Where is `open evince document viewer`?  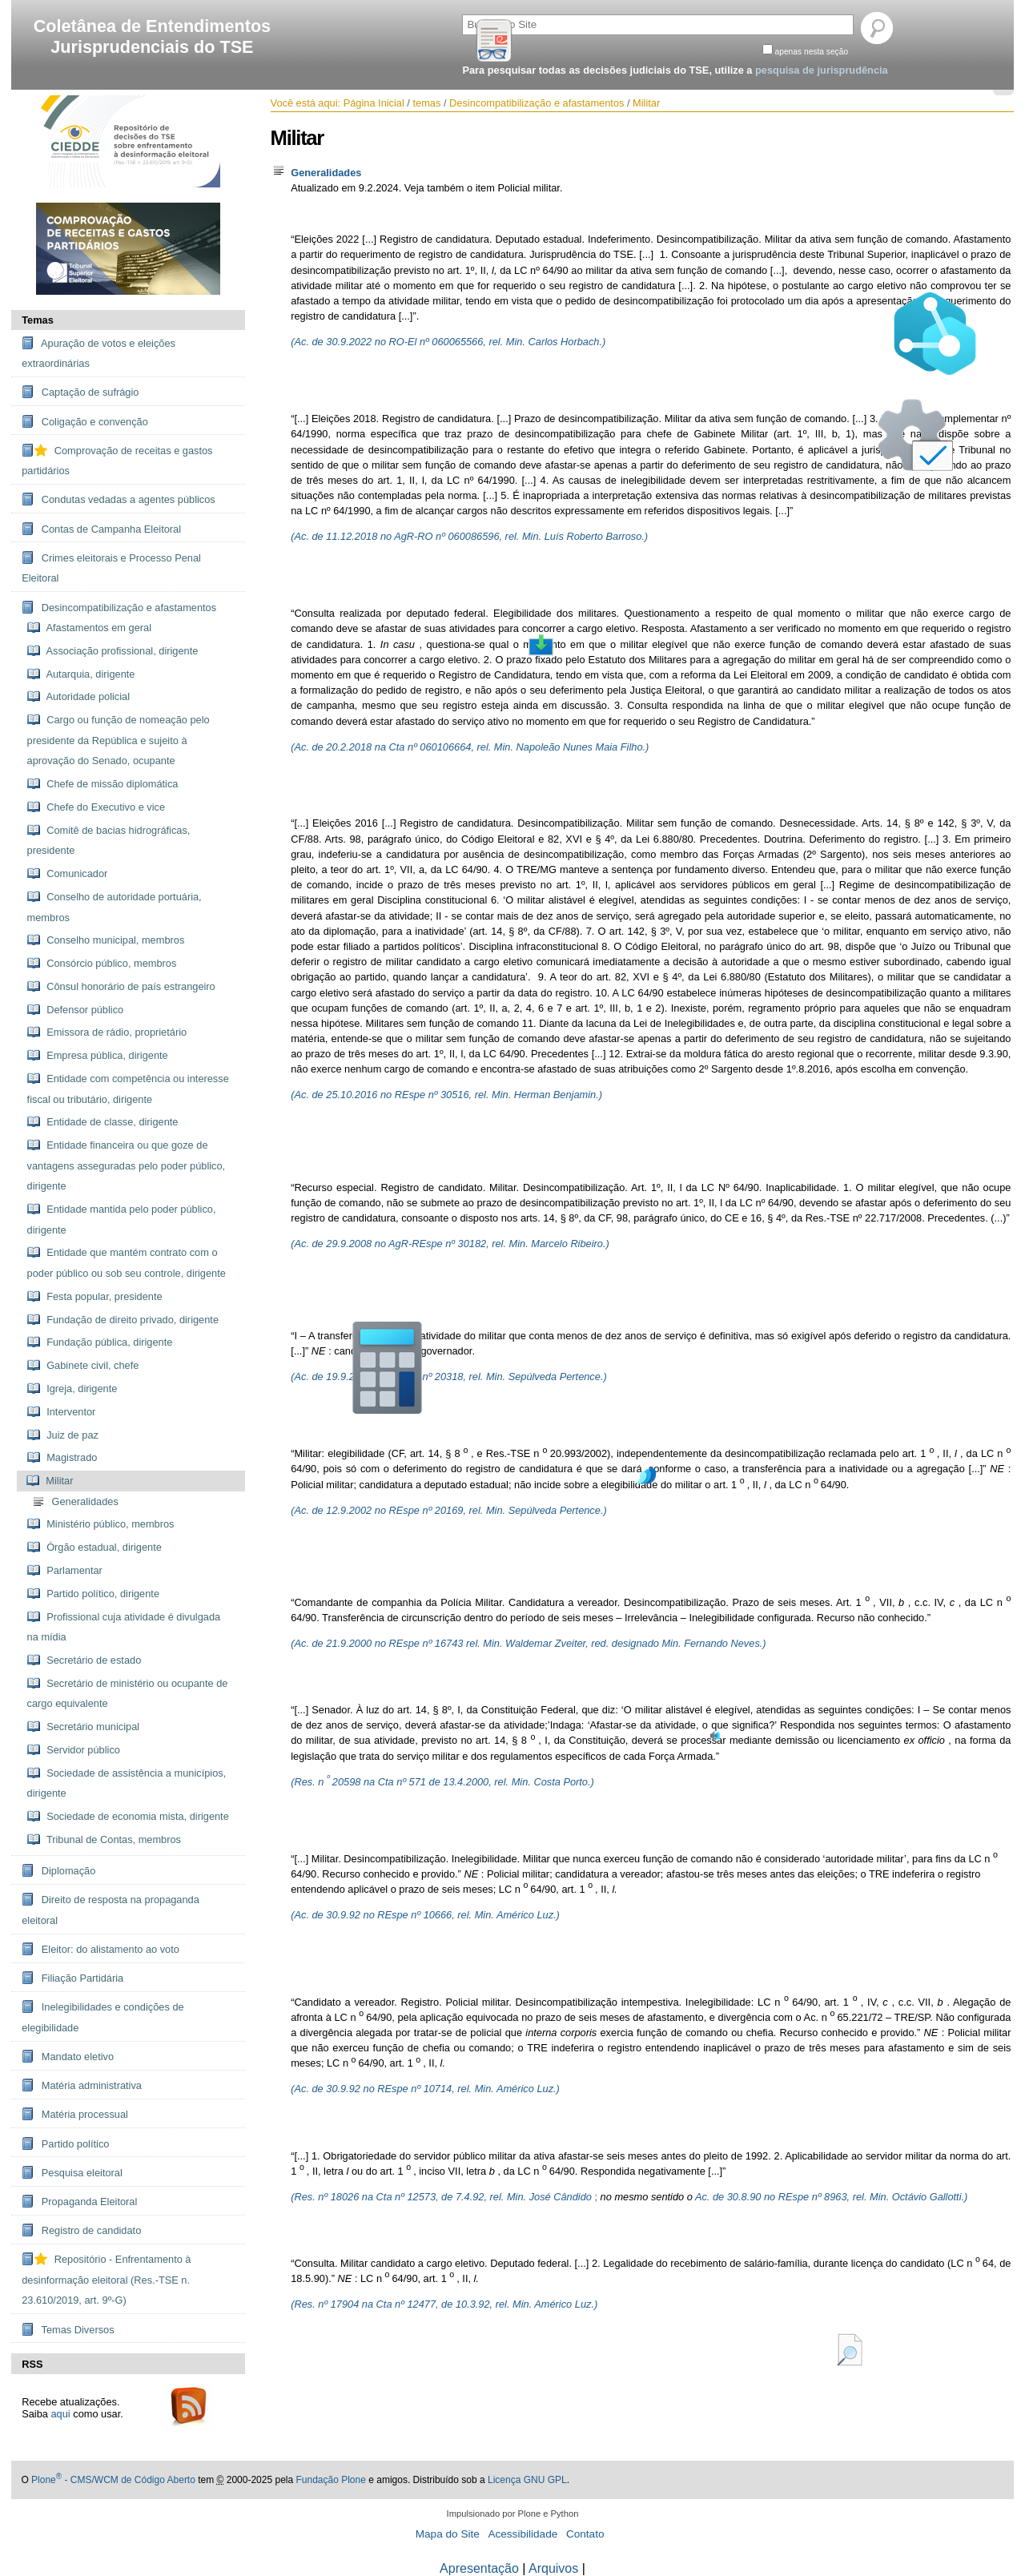 open evince document viewer is located at coordinates (494, 41).